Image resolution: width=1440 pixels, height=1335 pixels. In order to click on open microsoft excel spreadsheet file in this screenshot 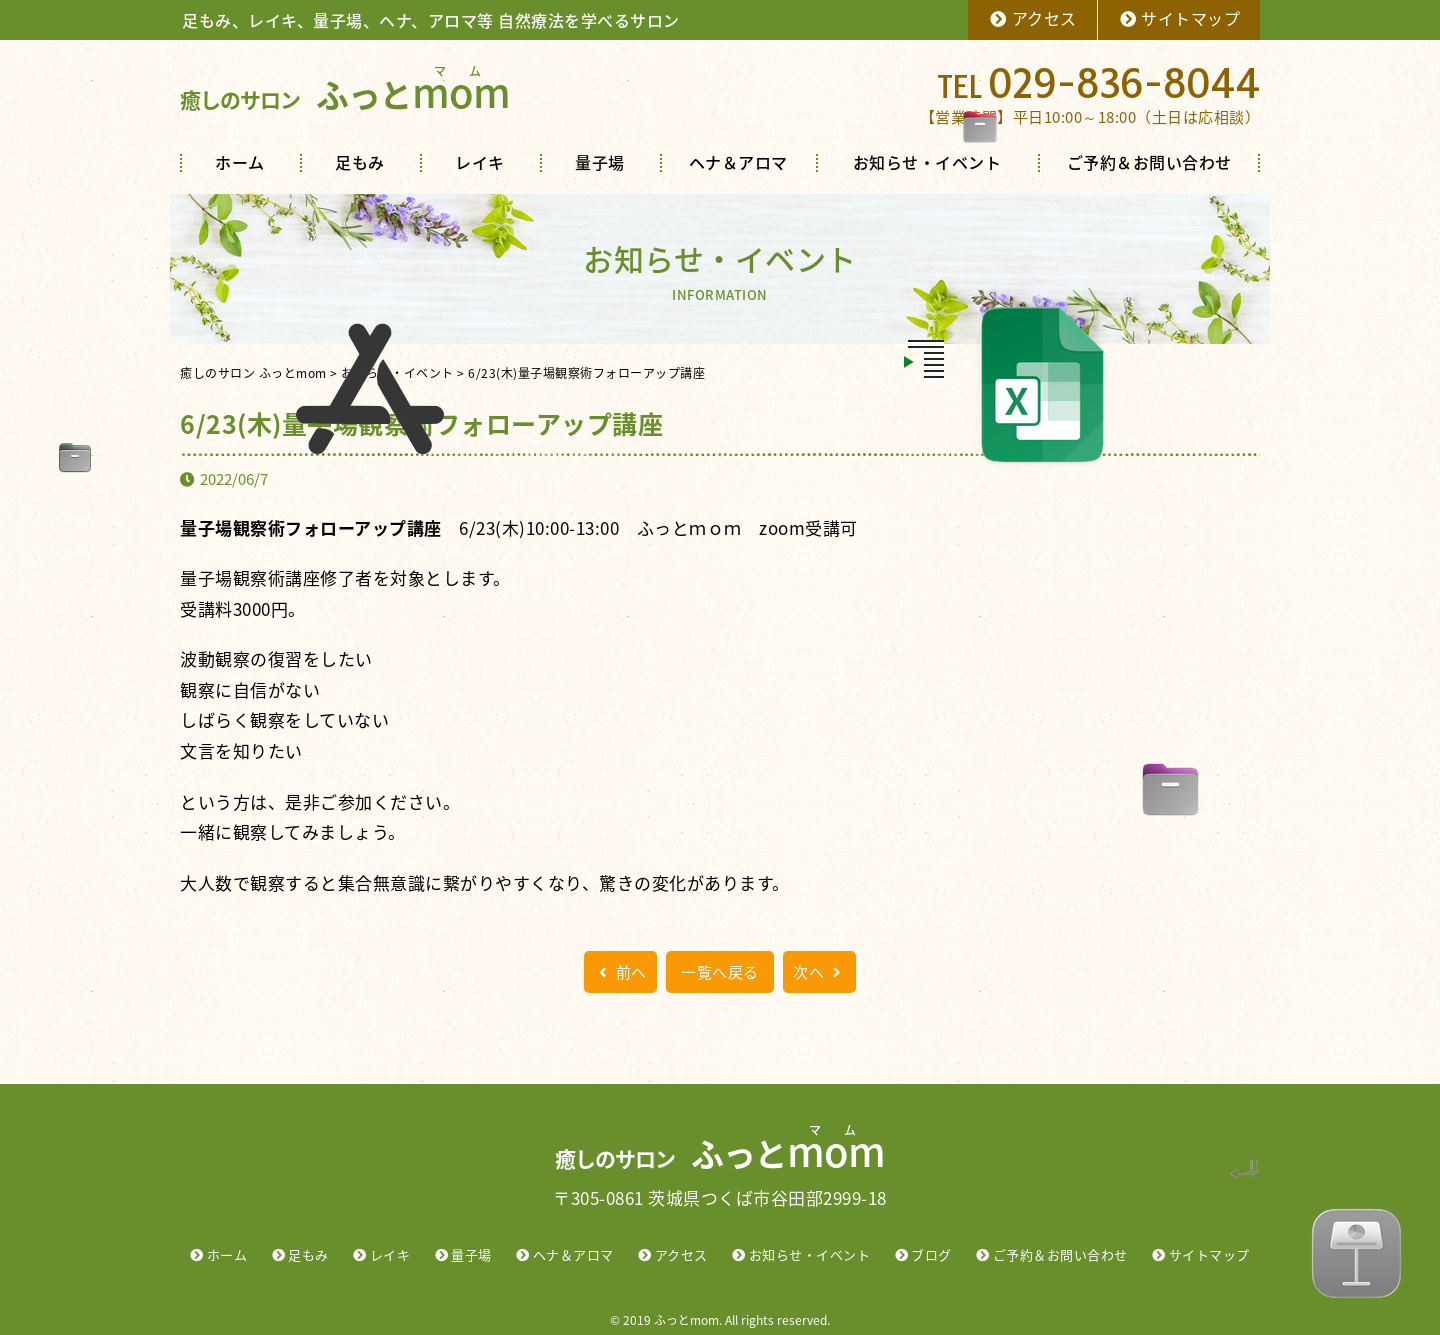, I will do `click(1042, 384)`.